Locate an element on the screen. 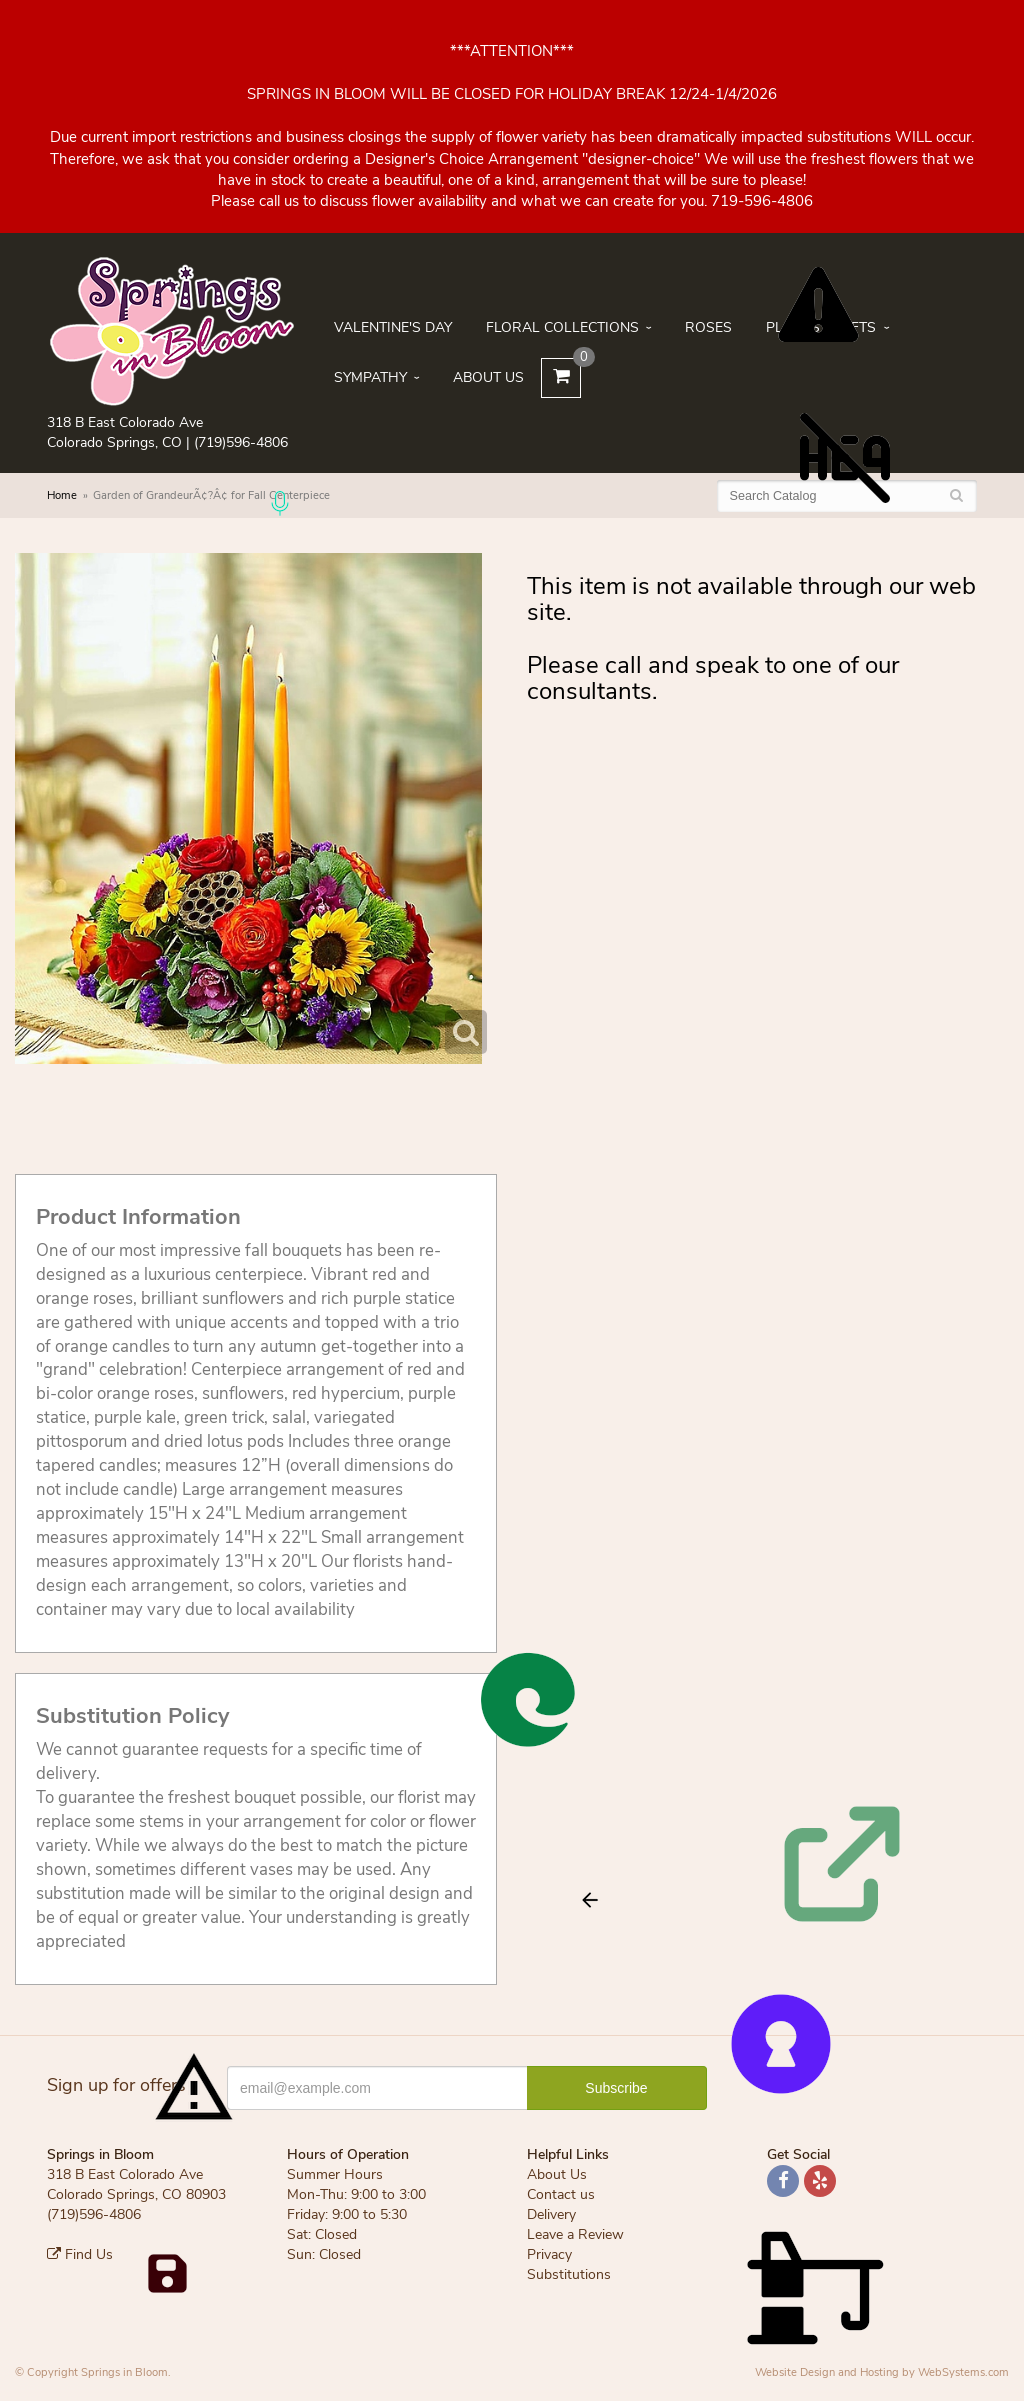 Image resolution: width=1024 pixels, height=2401 pixels. go back to the previous screen is located at coordinates (590, 1900).